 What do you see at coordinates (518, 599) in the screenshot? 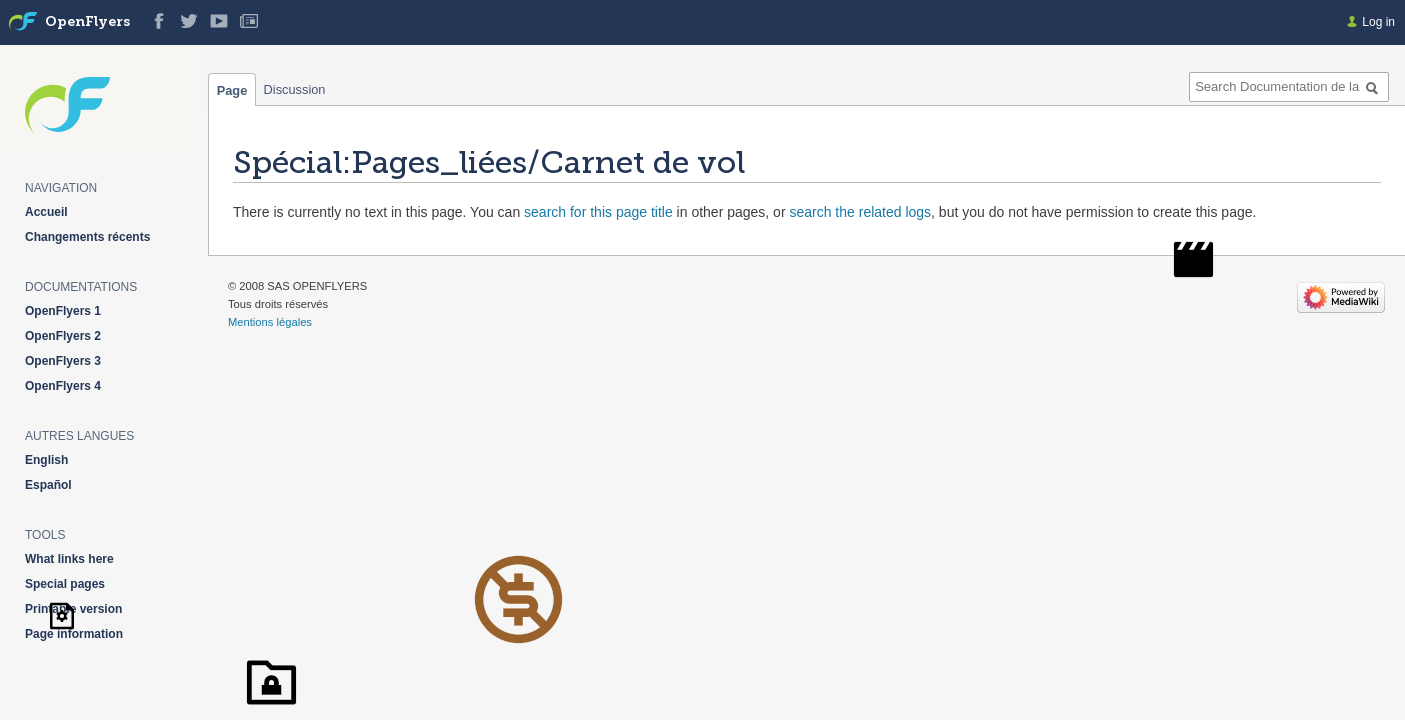
I see `indicates non-commercial use license` at bounding box center [518, 599].